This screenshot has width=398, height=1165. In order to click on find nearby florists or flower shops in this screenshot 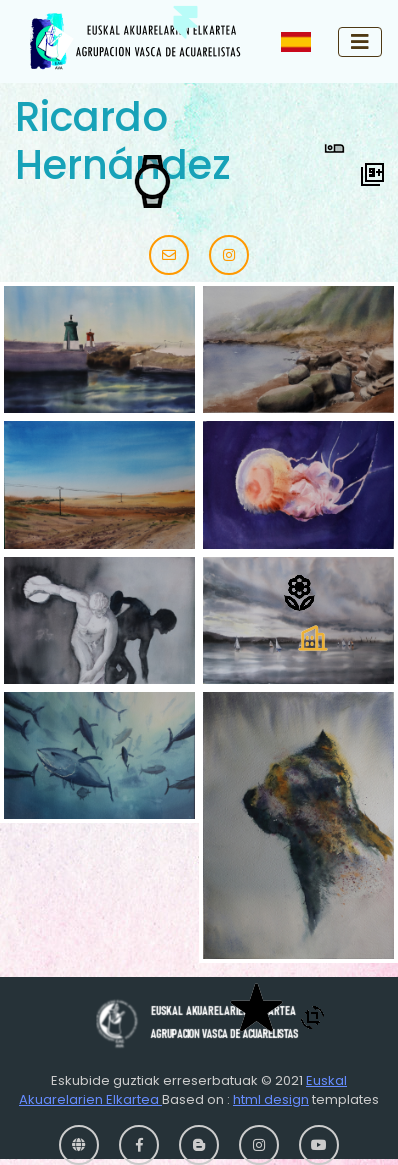, I will do `click(299, 593)`.